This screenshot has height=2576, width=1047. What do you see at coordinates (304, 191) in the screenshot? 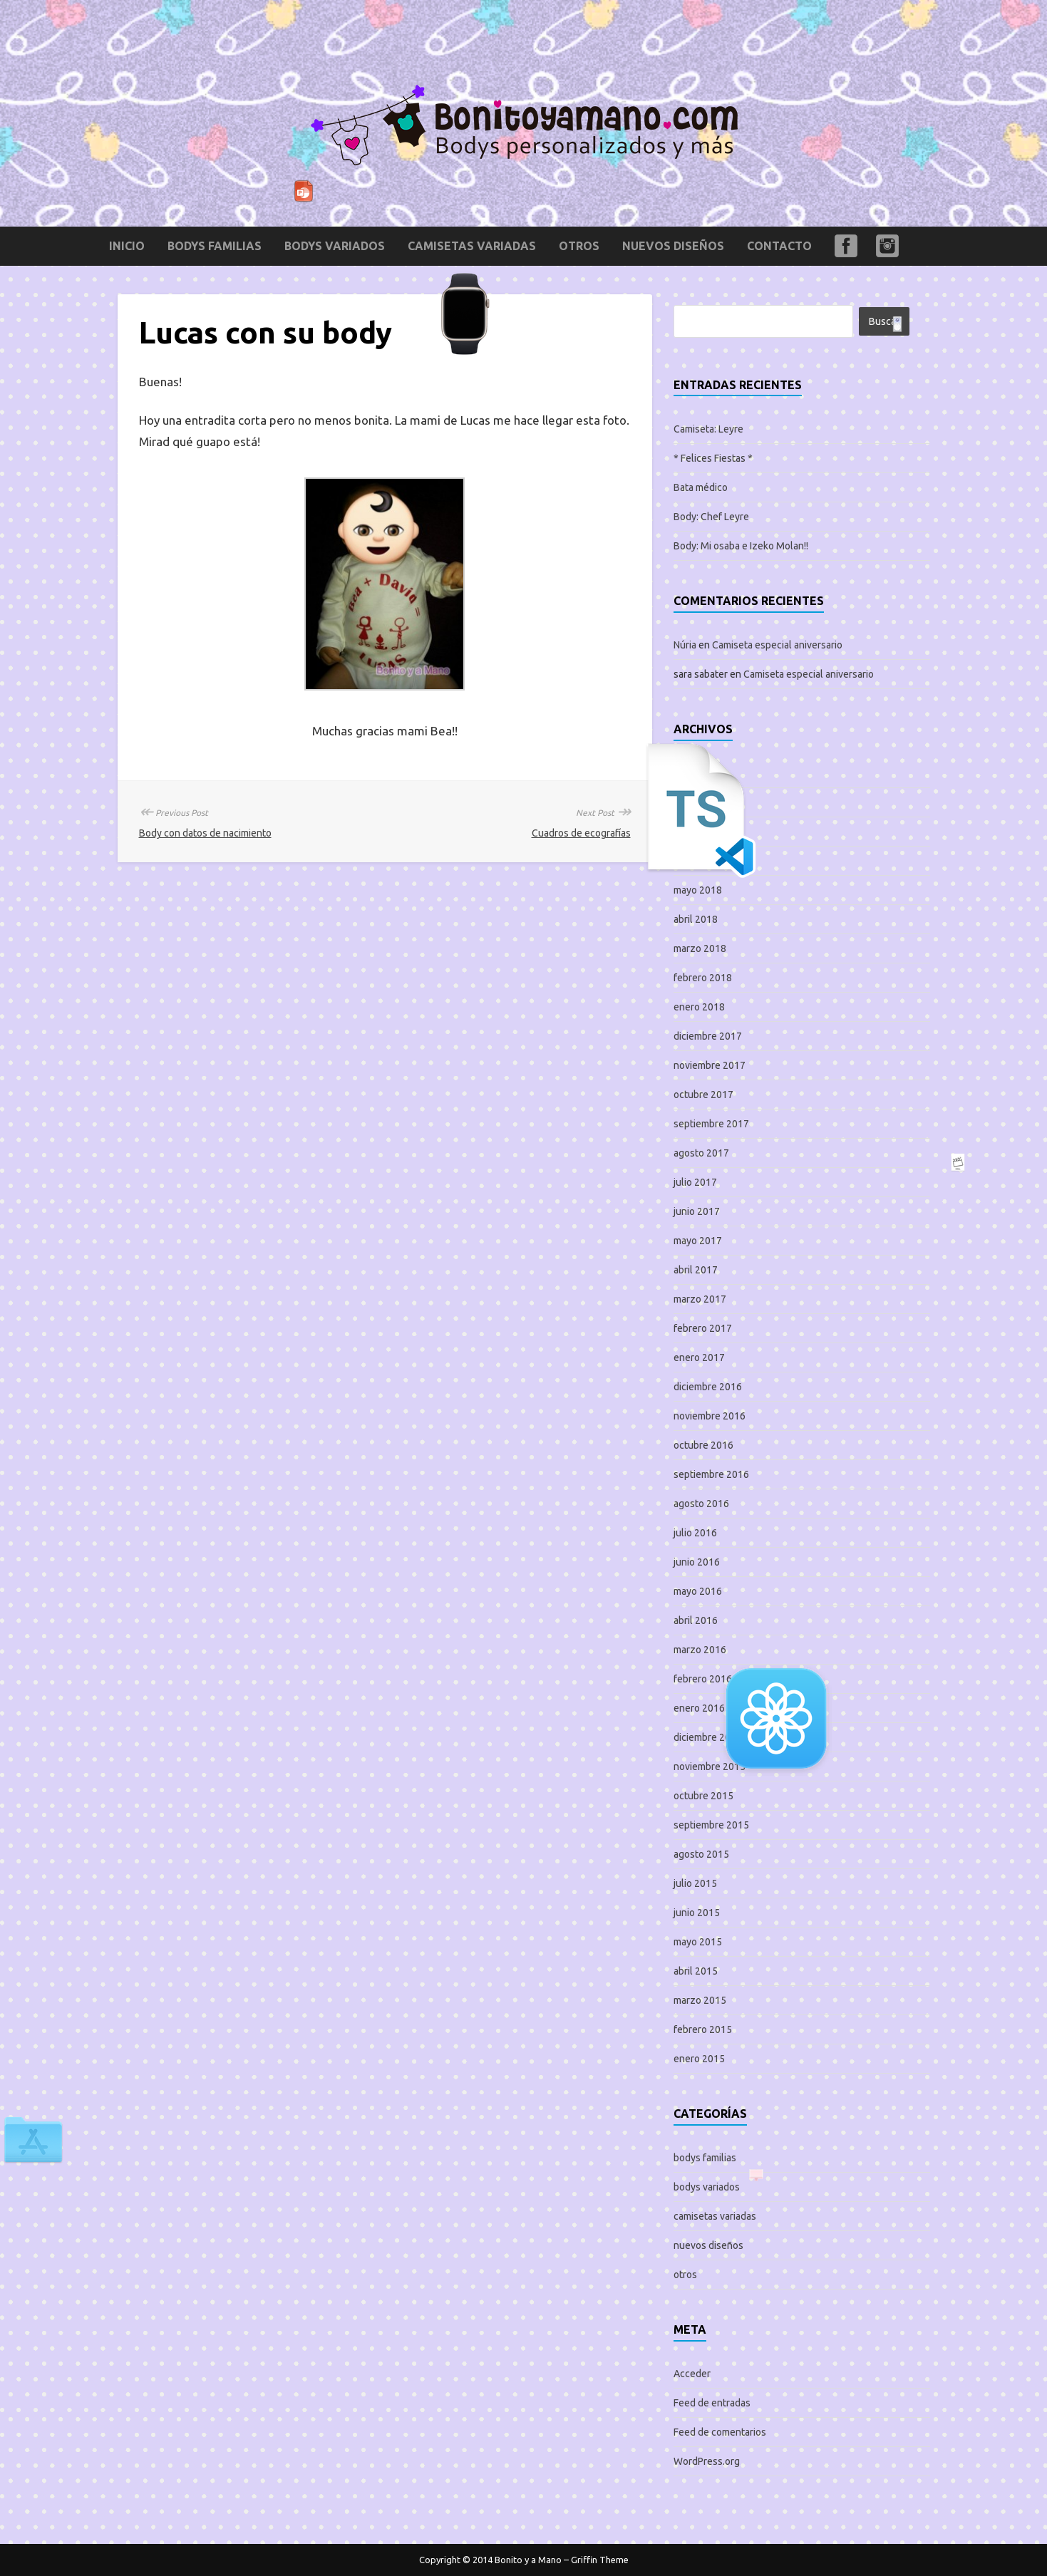
I see `a PowerPoint slideshow file` at bounding box center [304, 191].